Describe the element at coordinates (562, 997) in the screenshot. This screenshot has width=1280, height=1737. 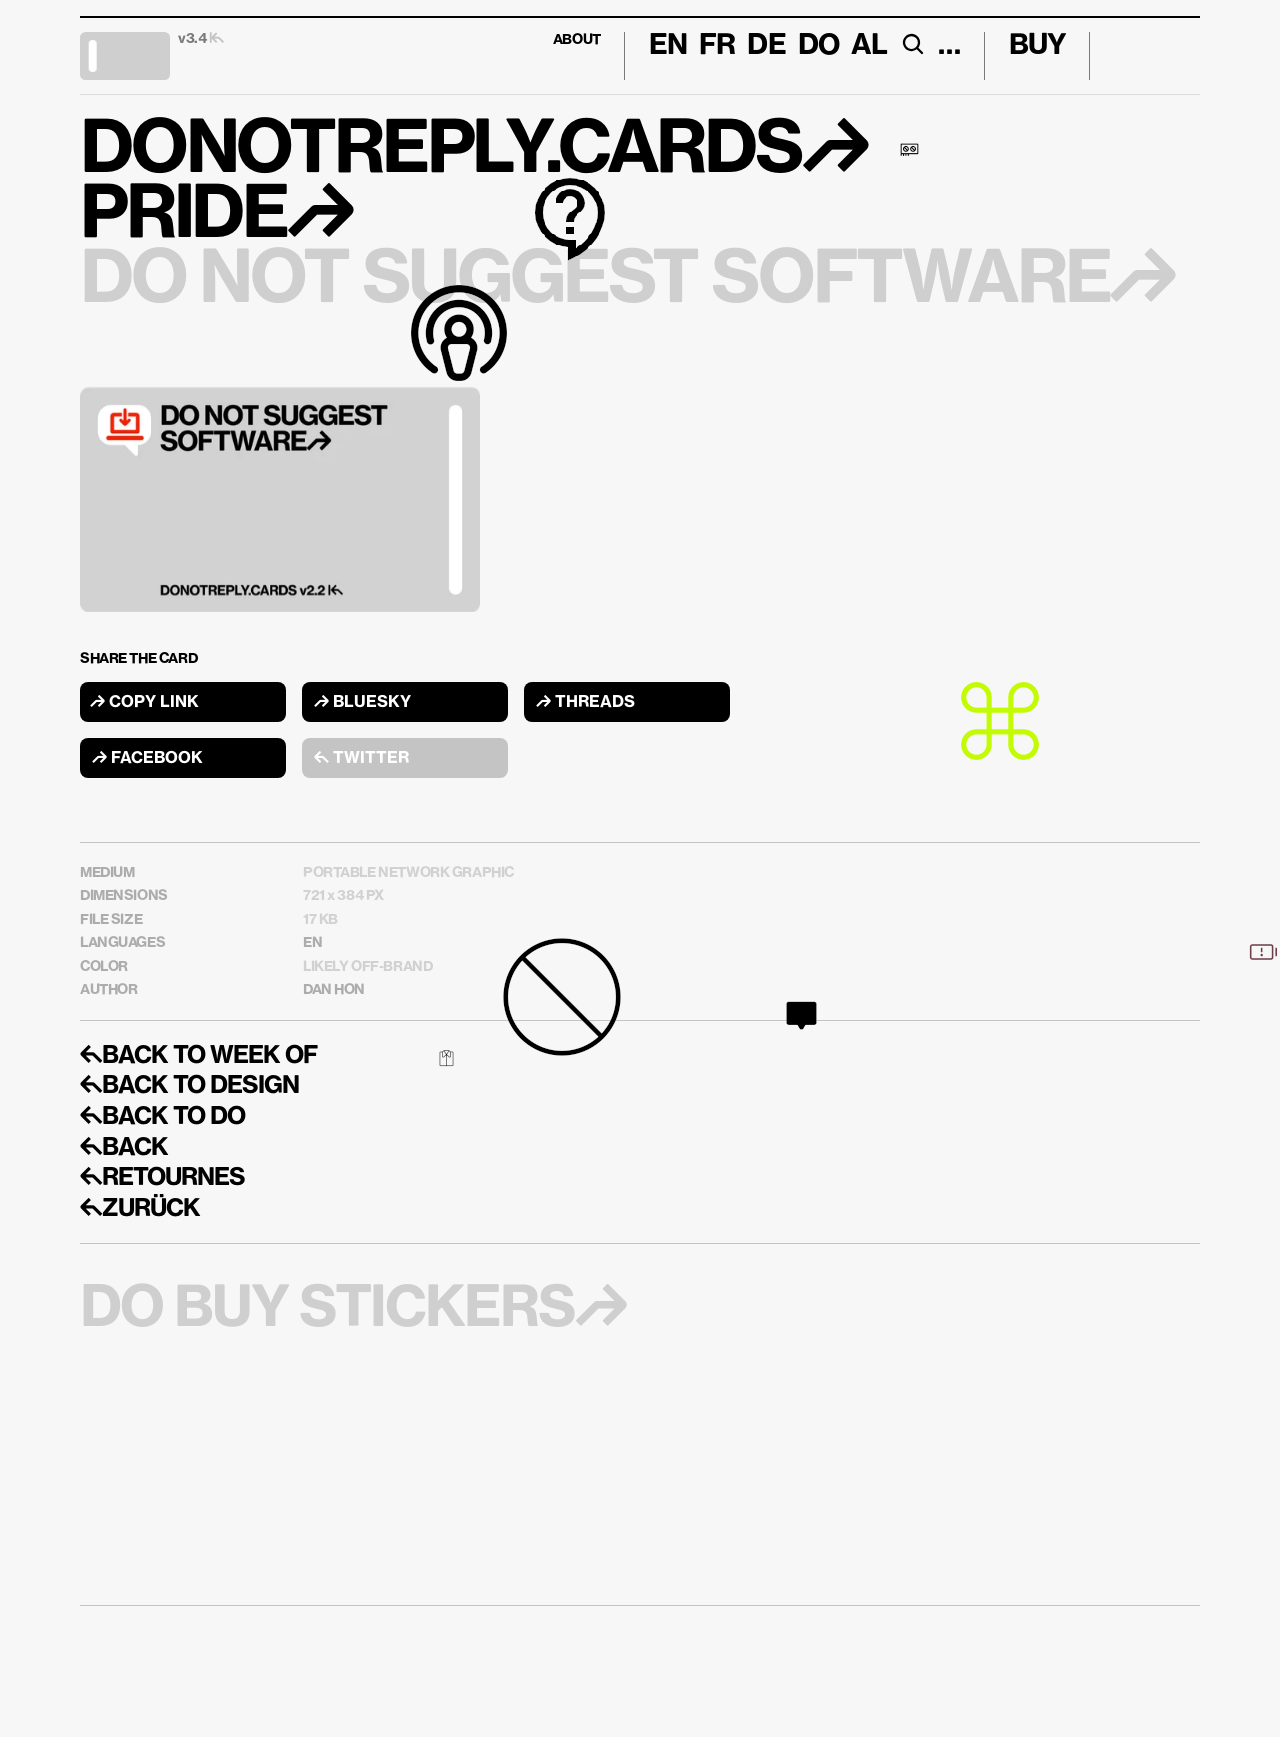
I see `indicates a prohibited or blocked action` at that location.